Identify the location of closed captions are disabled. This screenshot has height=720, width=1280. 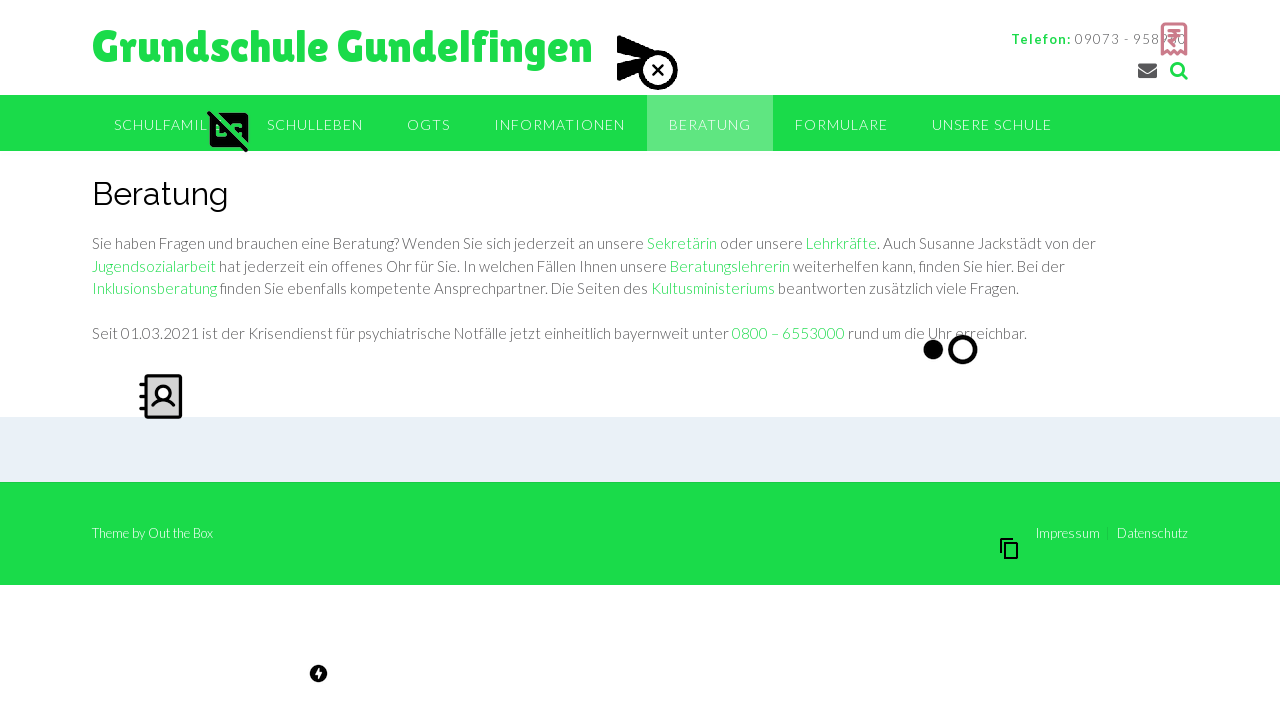
(229, 130).